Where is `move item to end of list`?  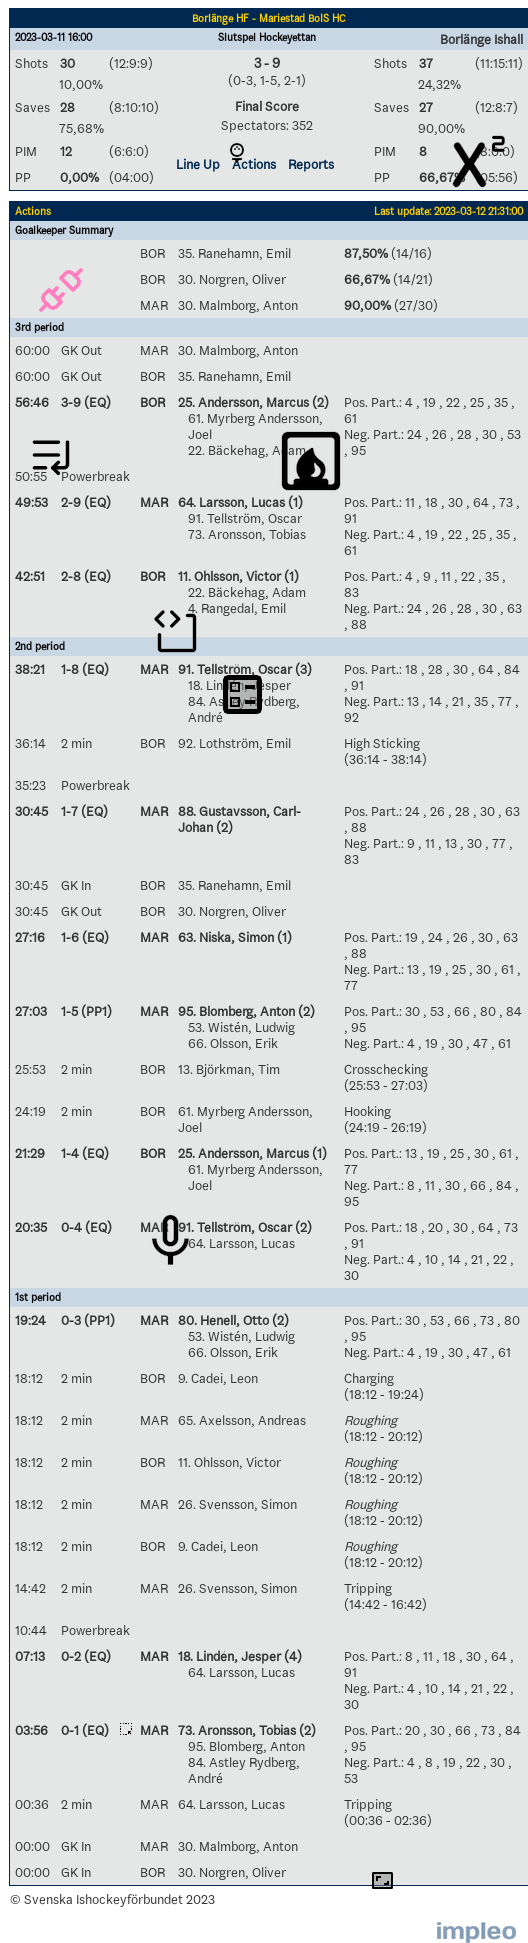 move item to end of list is located at coordinates (51, 455).